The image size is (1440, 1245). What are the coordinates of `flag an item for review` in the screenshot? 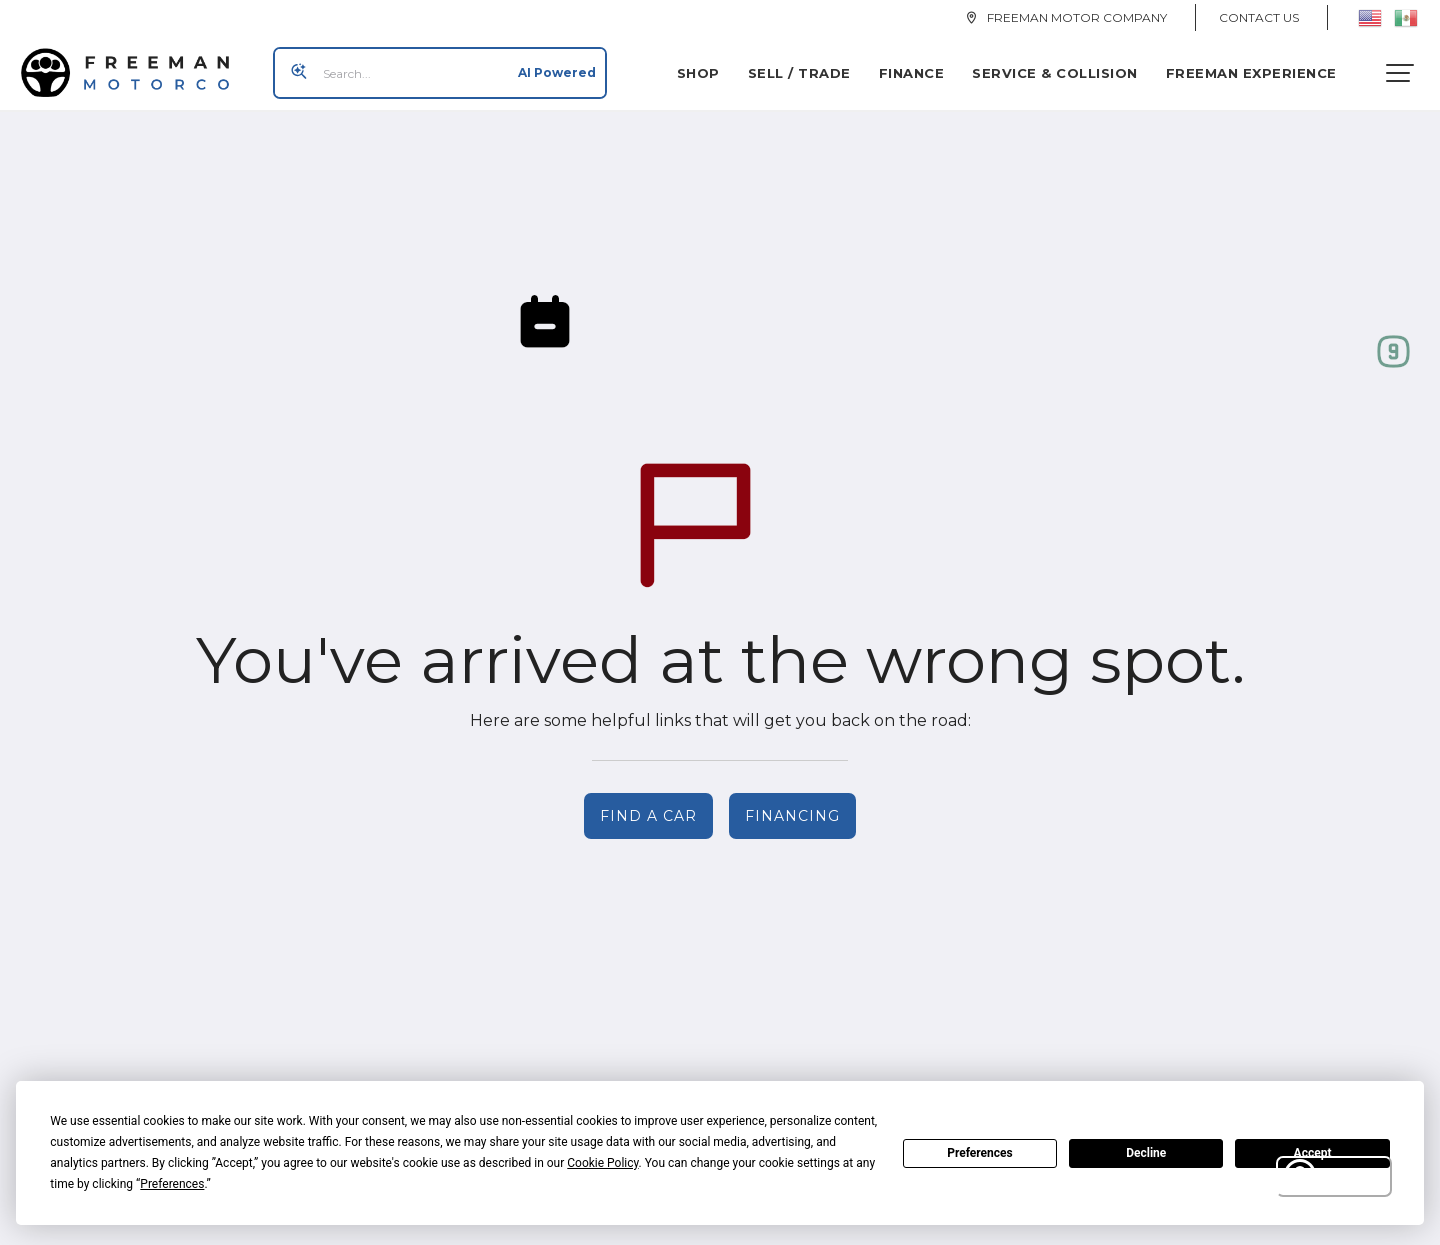 It's located at (695, 518).